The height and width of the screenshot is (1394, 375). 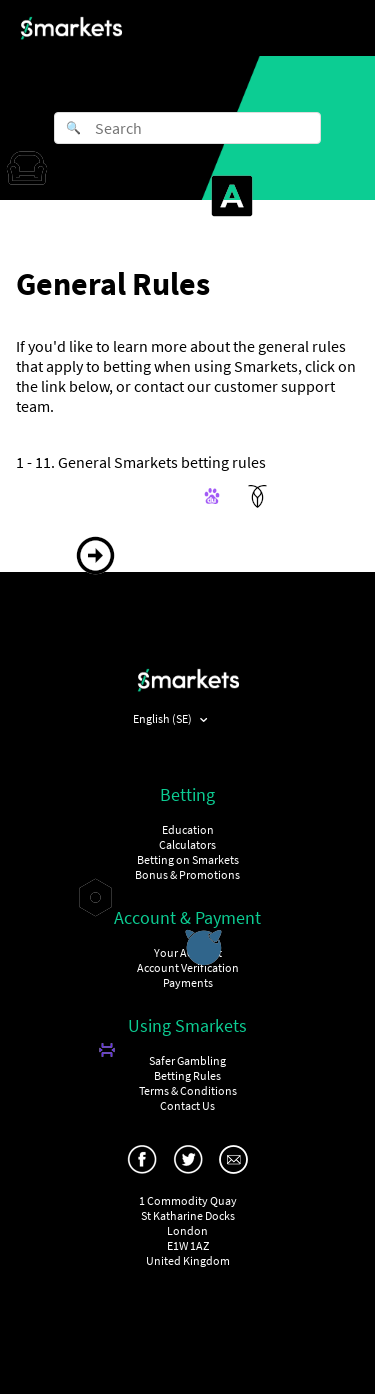 What do you see at coordinates (107, 1050) in the screenshot?
I see `insert a page break or section divider` at bounding box center [107, 1050].